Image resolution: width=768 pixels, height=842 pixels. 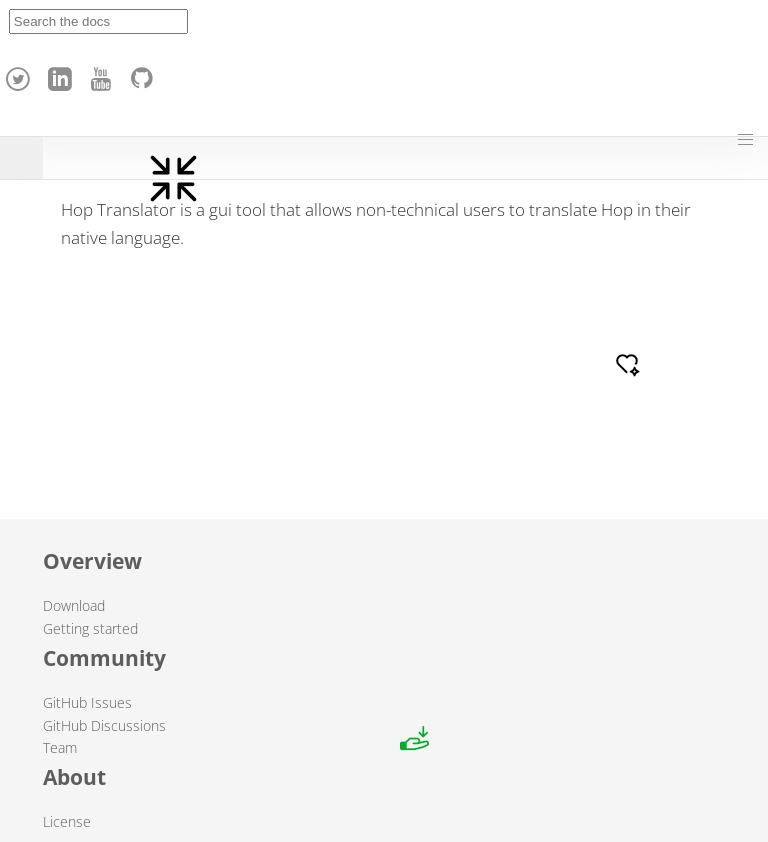 I want to click on receive or accept an incoming item, so click(x=415, y=739).